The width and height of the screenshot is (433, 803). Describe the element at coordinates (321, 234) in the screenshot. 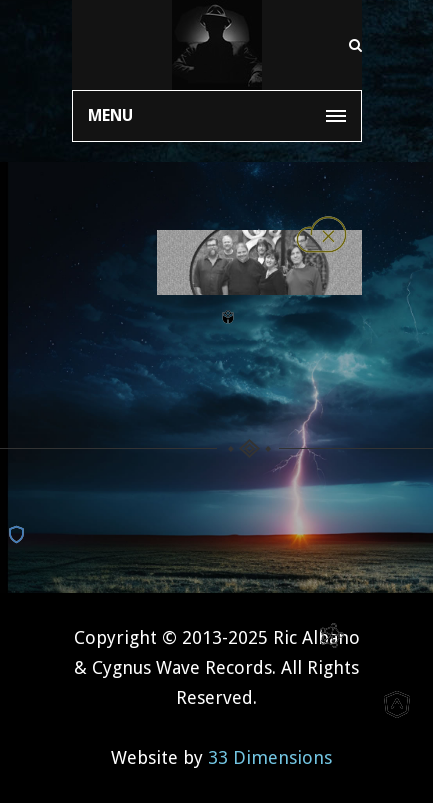

I see `disconnect from cloud storage` at that location.